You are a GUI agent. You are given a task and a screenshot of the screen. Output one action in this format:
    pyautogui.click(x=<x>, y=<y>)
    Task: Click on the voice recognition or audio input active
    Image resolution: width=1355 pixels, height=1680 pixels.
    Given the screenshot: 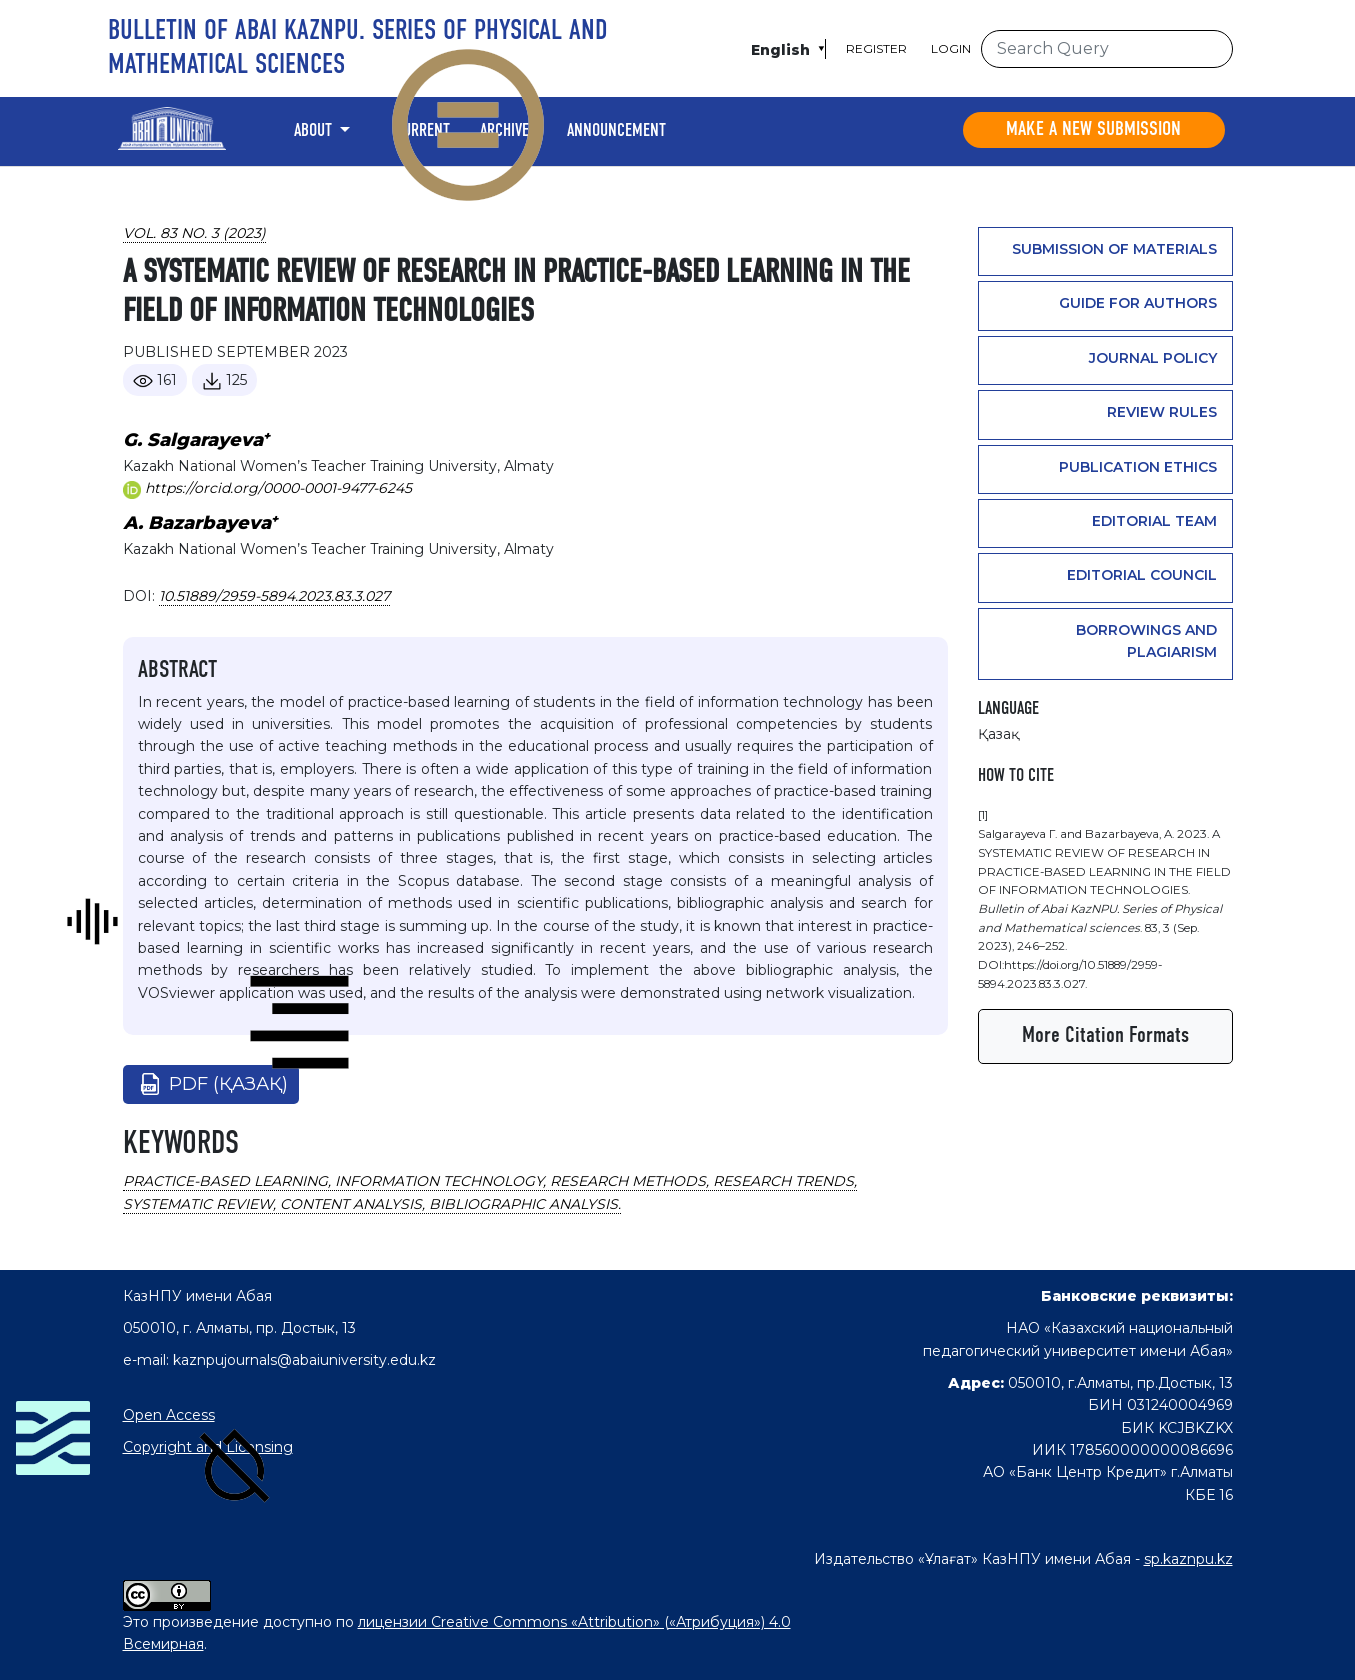 What is the action you would take?
    pyautogui.click(x=92, y=921)
    